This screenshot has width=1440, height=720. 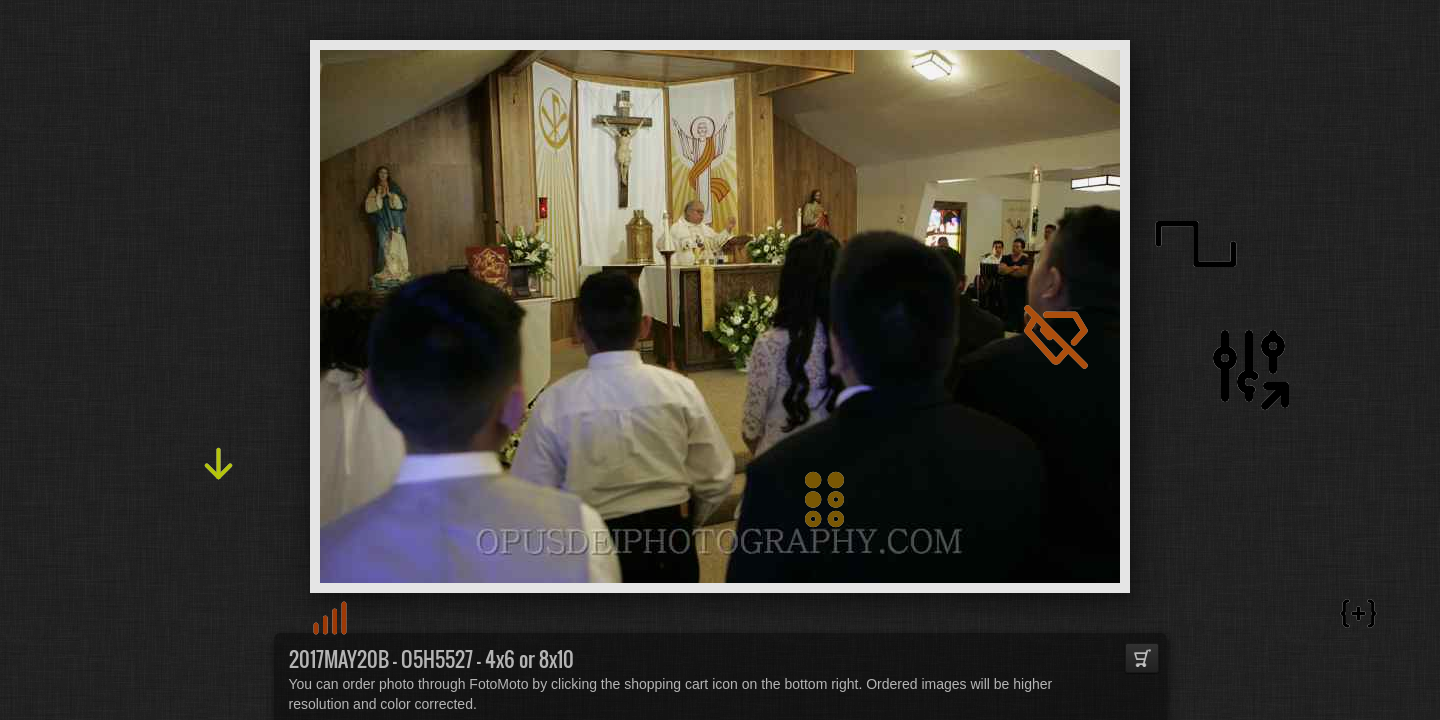 What do you see at coordinates (824, 499) in the screenshot?
I see `enable braille accessibility features` at bounding box center [824, 499].